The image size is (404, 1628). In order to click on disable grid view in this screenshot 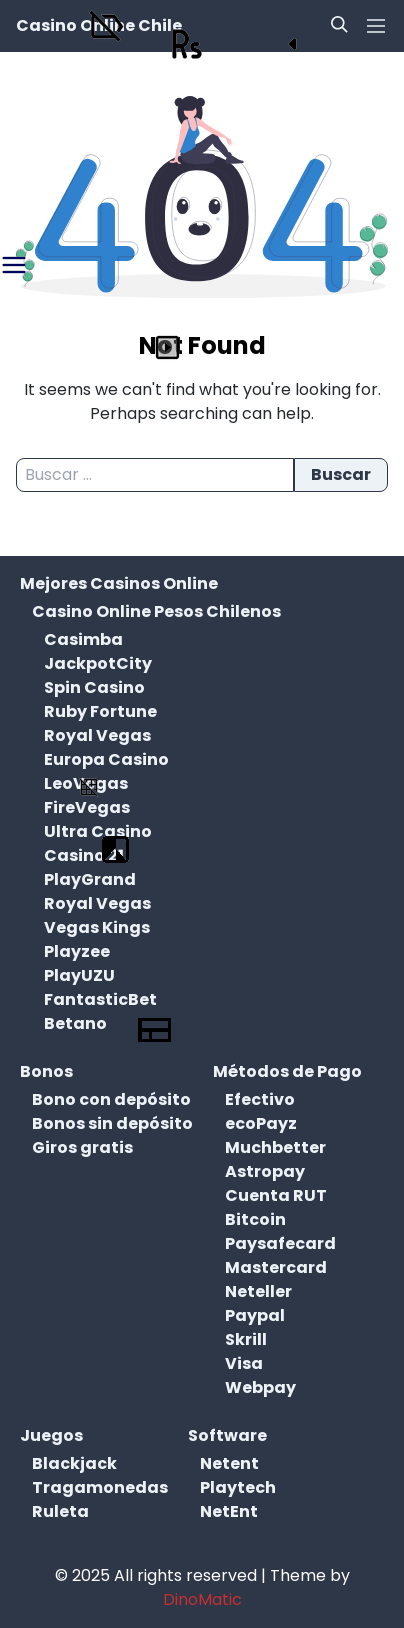, I will do `click(89, 787)`.